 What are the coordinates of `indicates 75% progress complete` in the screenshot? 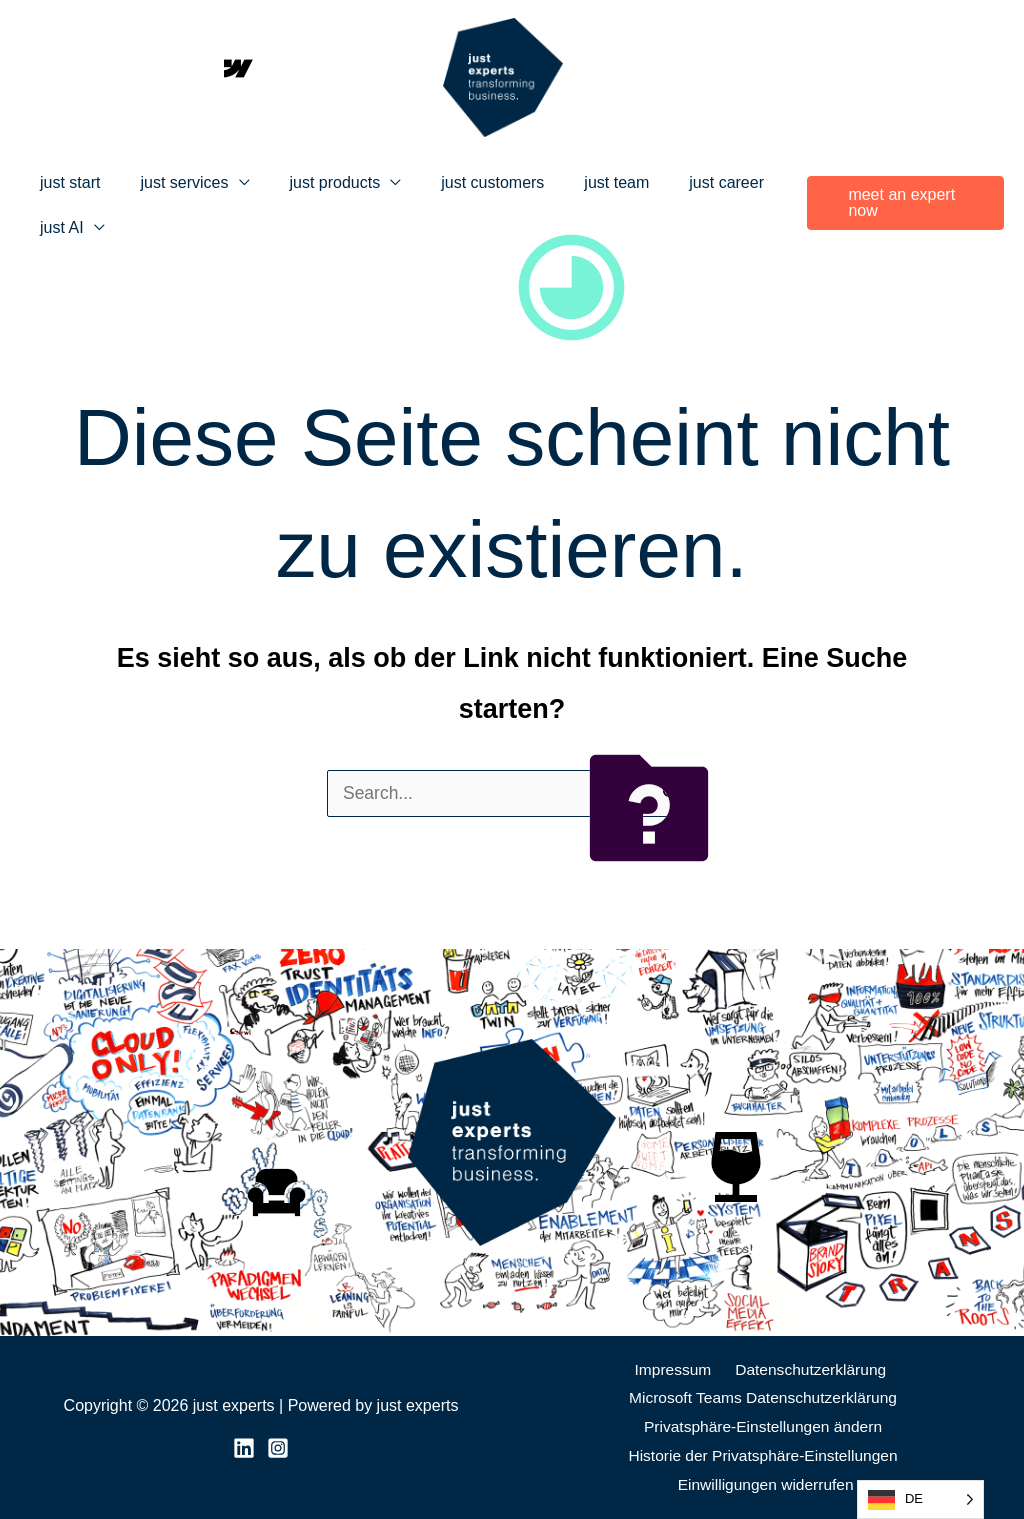 It's located at (571, 287).